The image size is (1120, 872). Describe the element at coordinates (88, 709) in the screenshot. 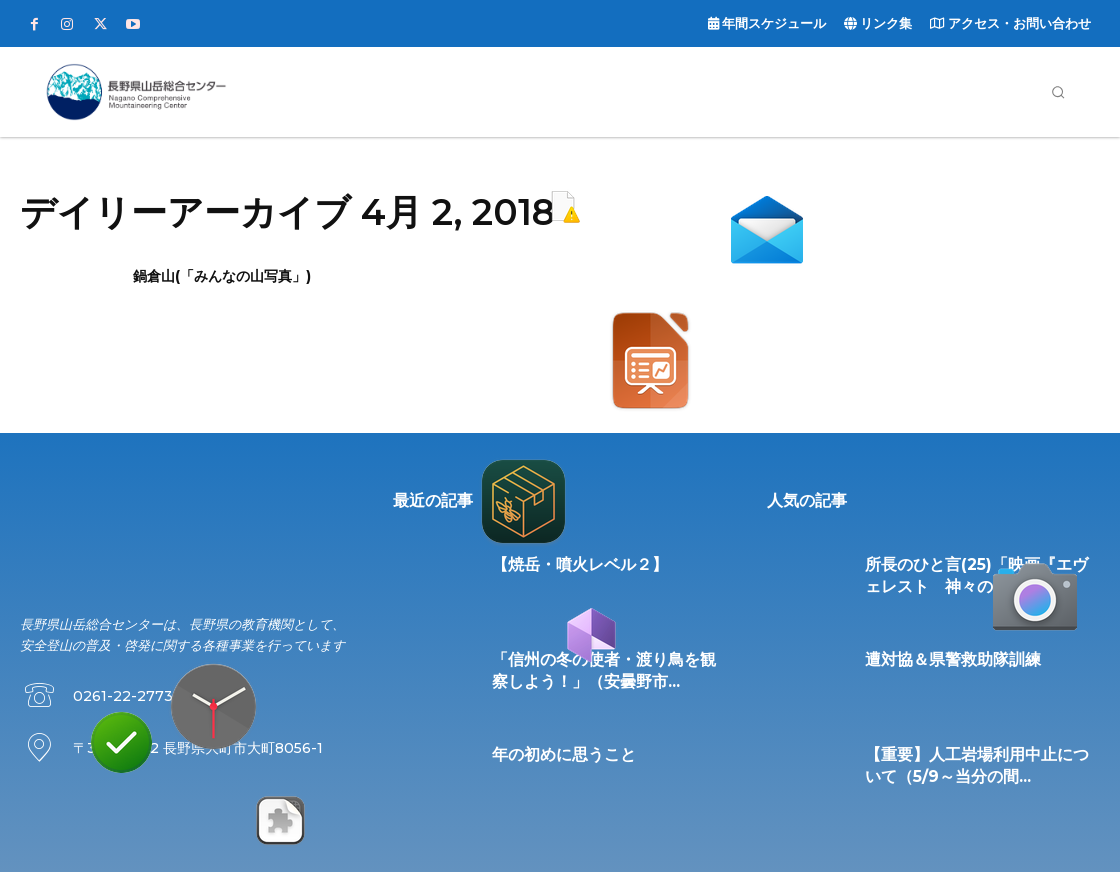

I see `indicates a successfully completed action` at that location.